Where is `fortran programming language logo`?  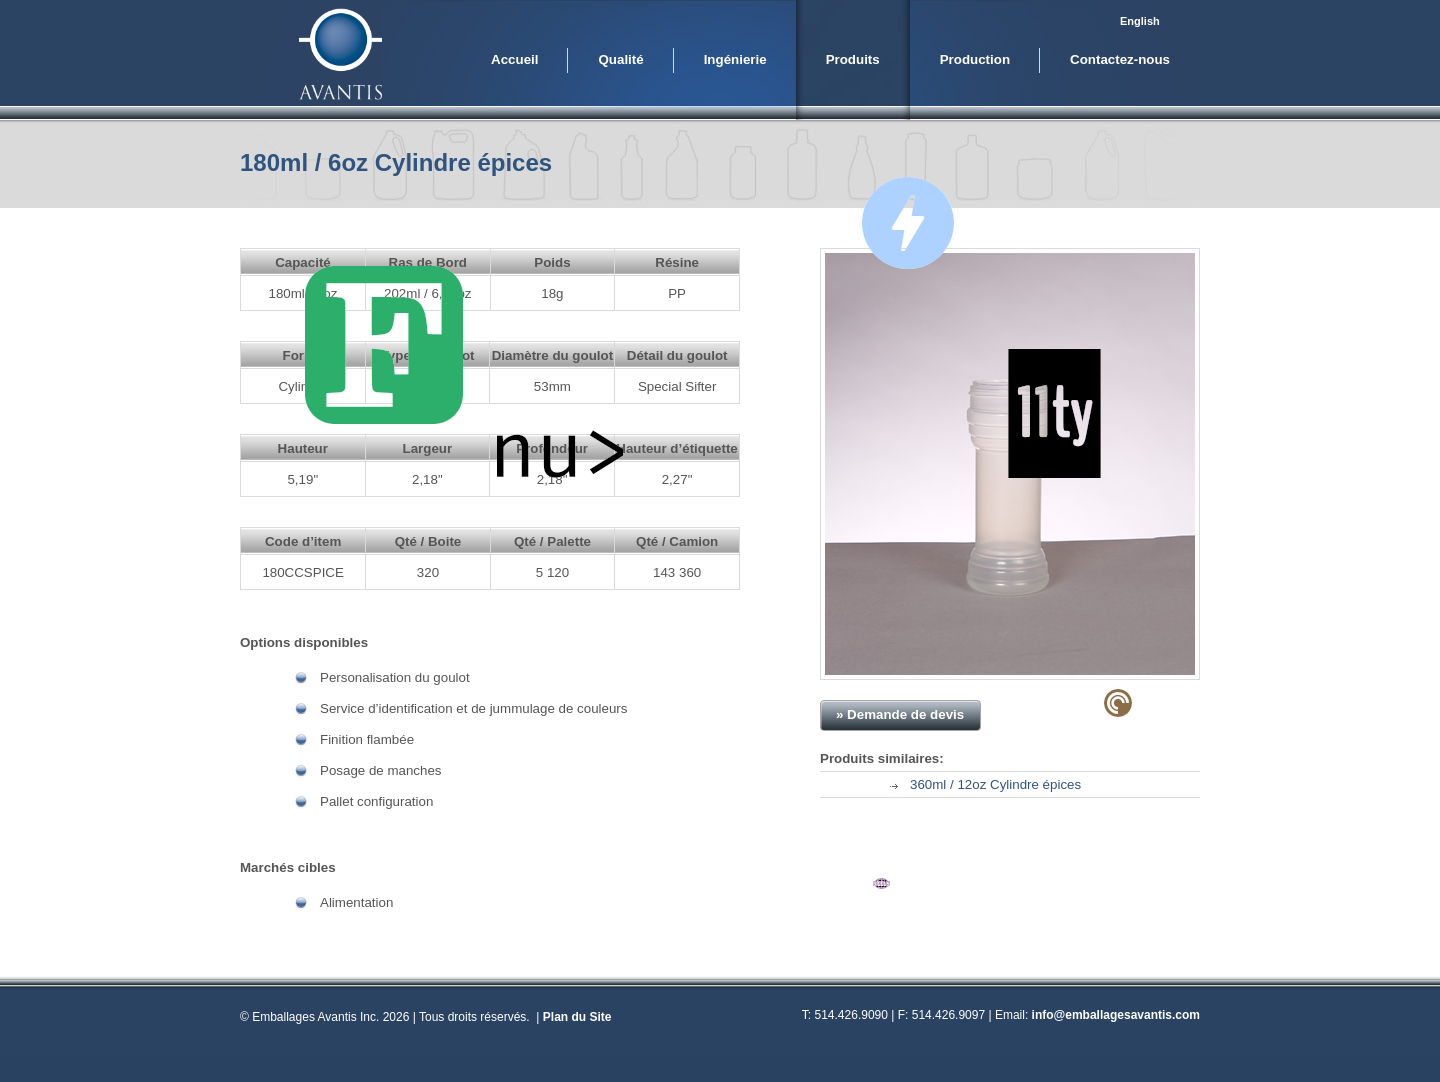
fortran programming language logo is located at coordinates (384, 345).